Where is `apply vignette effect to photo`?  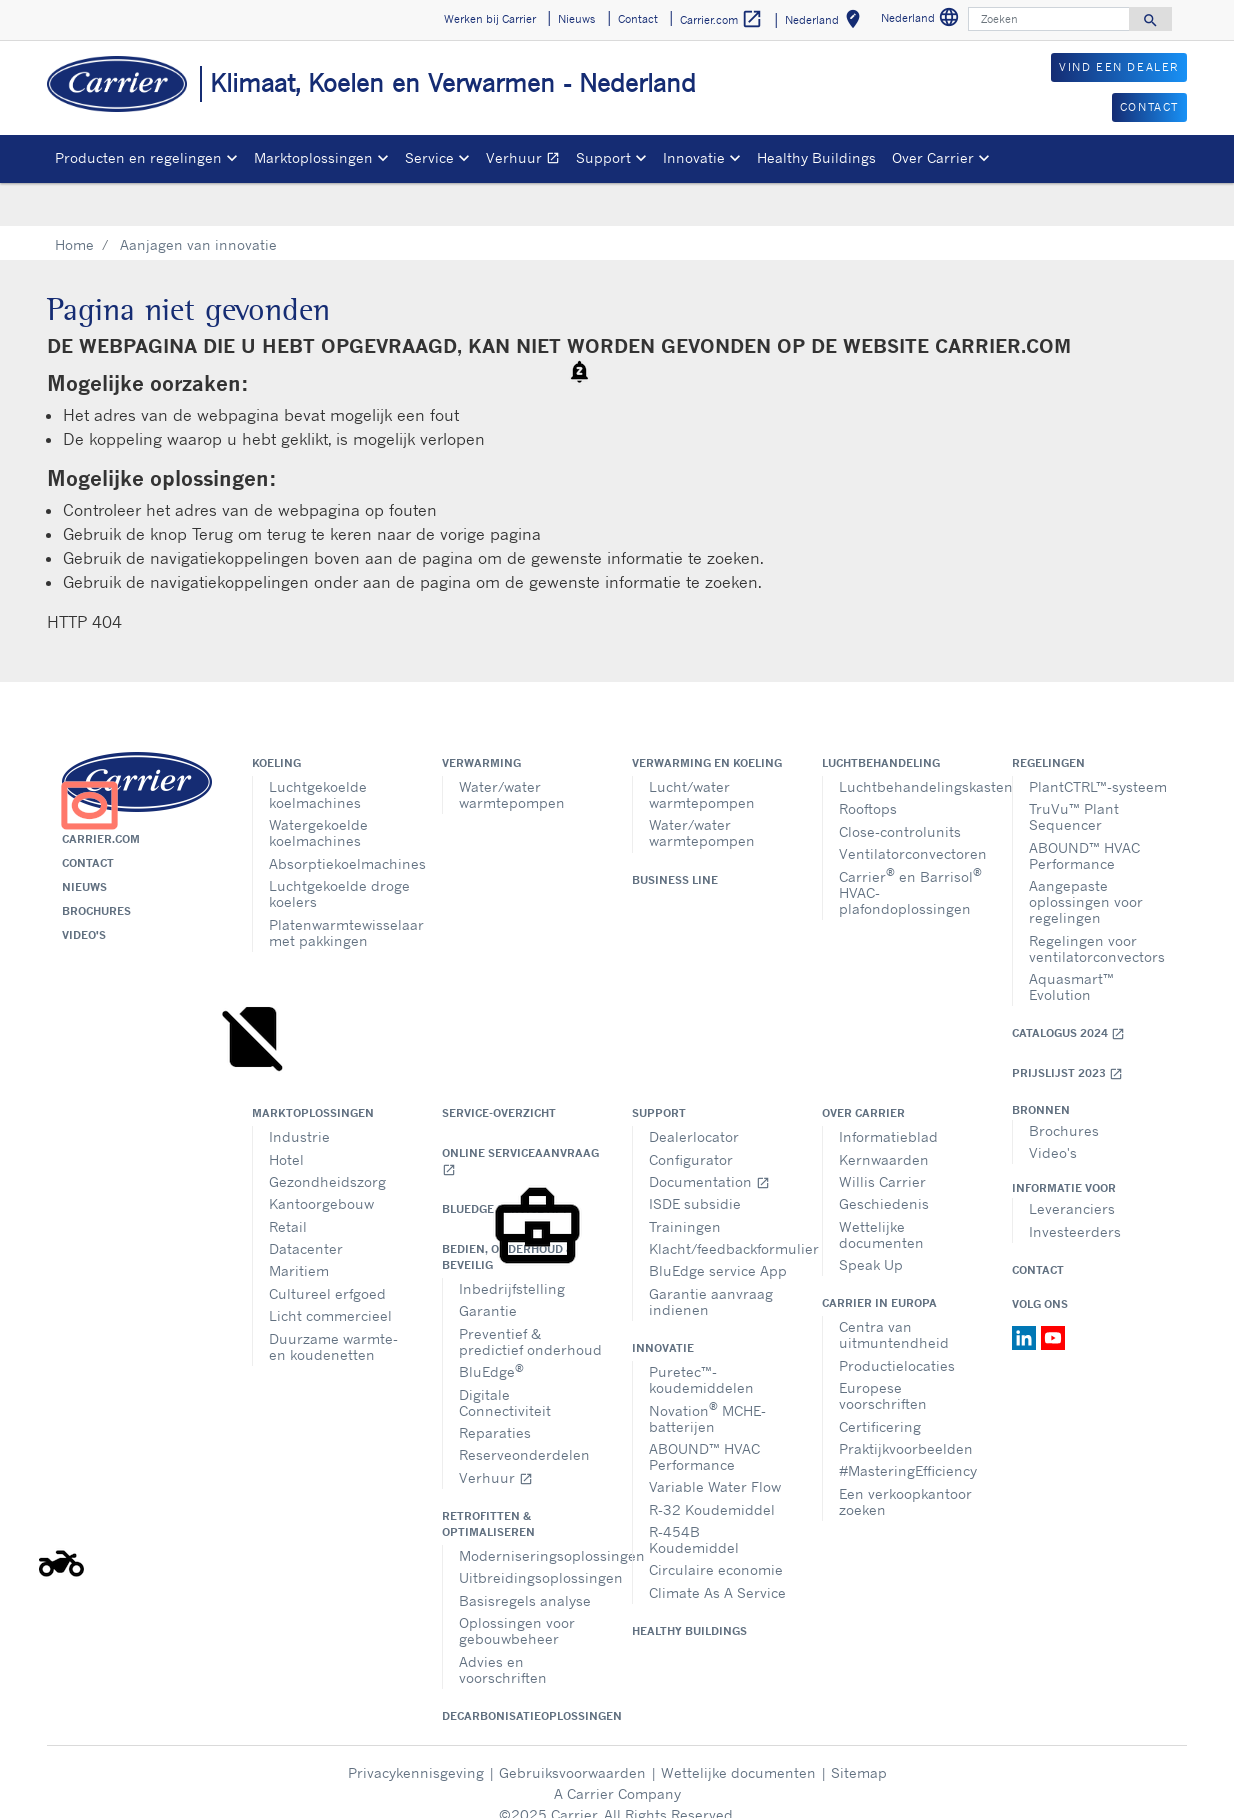
apply vignette effect to photo is located at coordinates (89, 805).